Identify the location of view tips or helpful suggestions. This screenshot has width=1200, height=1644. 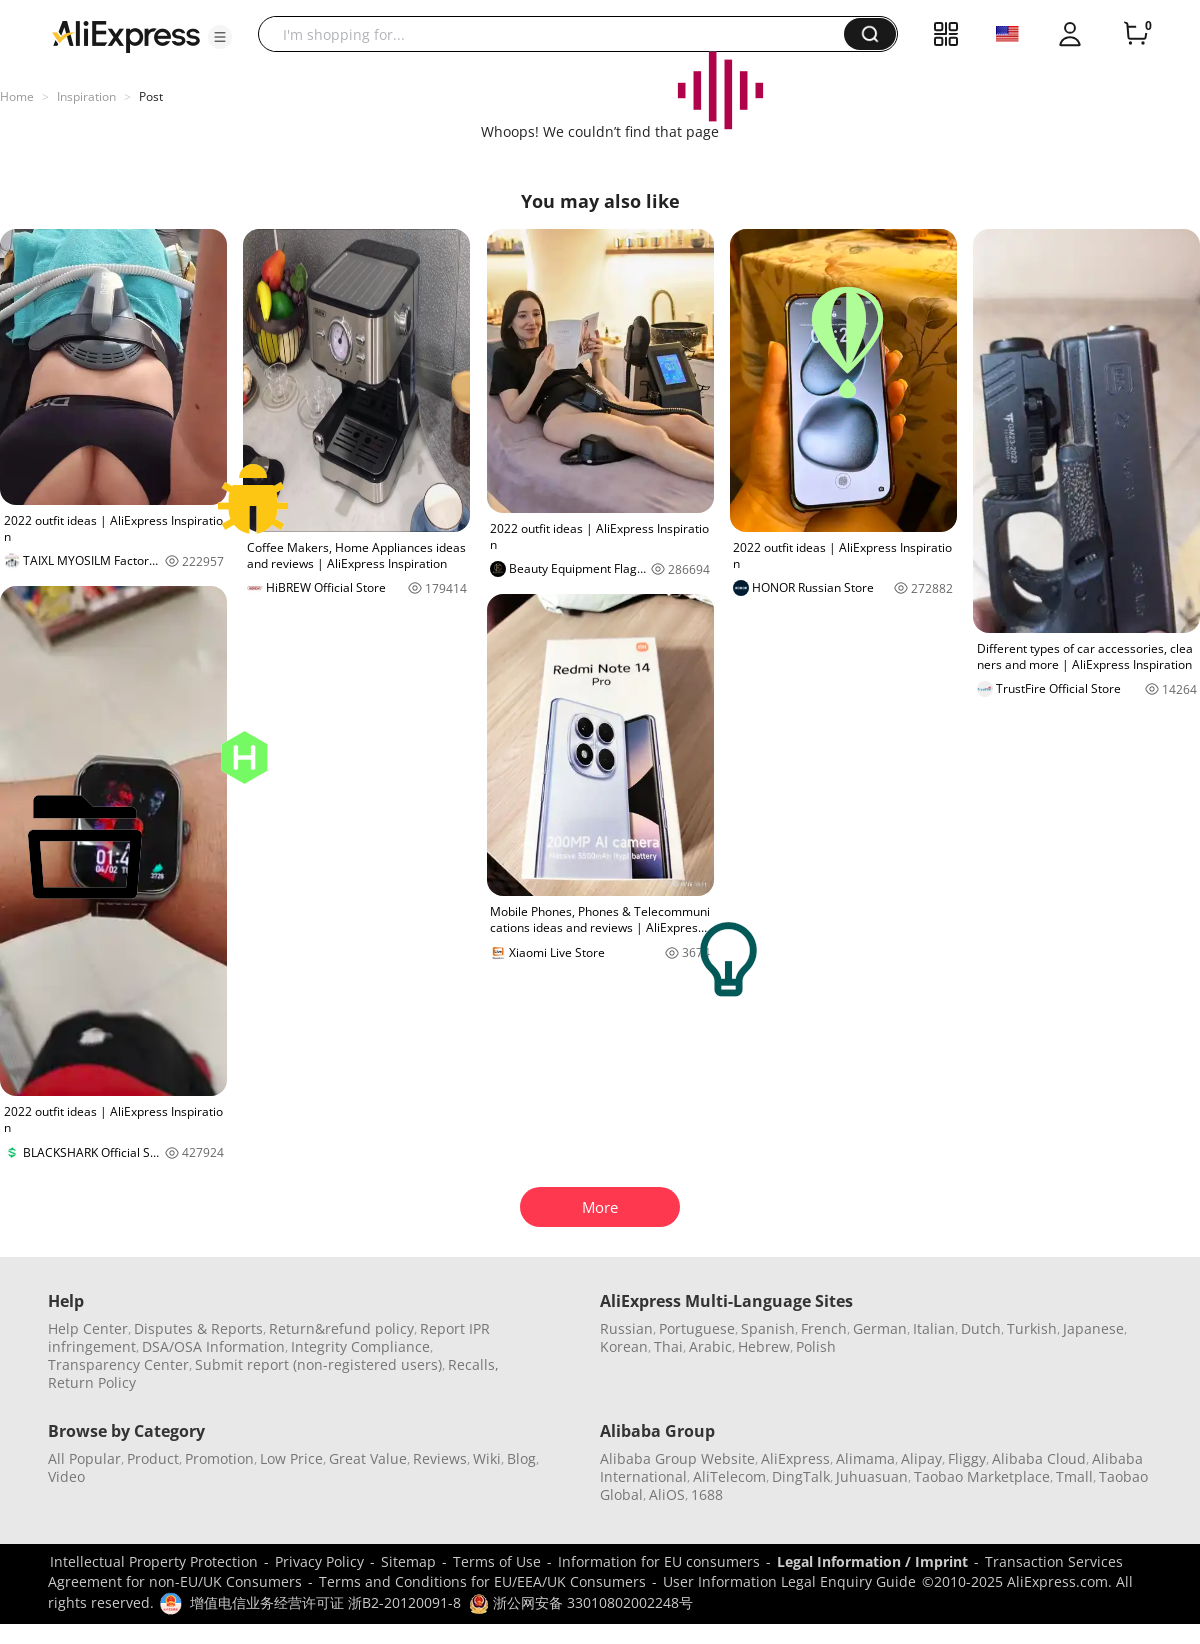
(728, 957).